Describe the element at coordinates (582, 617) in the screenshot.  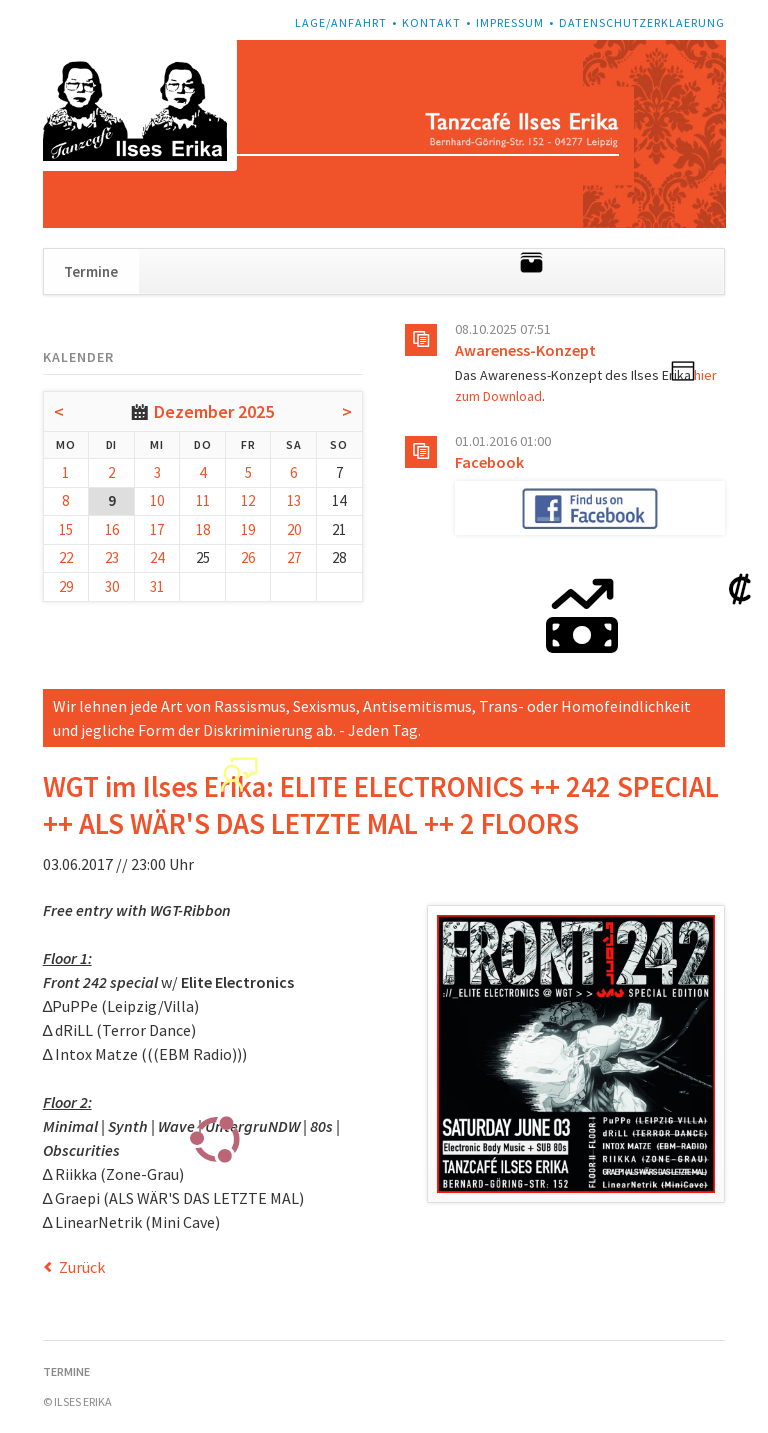
I see `view financial growth or earnings trends` at that location.